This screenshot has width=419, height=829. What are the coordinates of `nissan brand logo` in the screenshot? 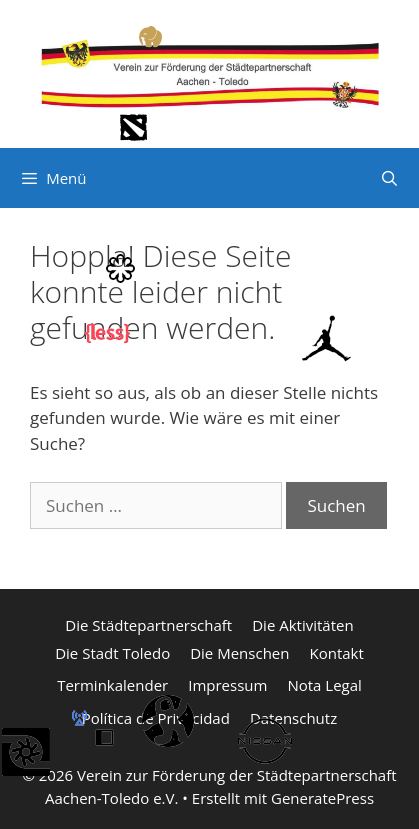 It's located at (265, 741).